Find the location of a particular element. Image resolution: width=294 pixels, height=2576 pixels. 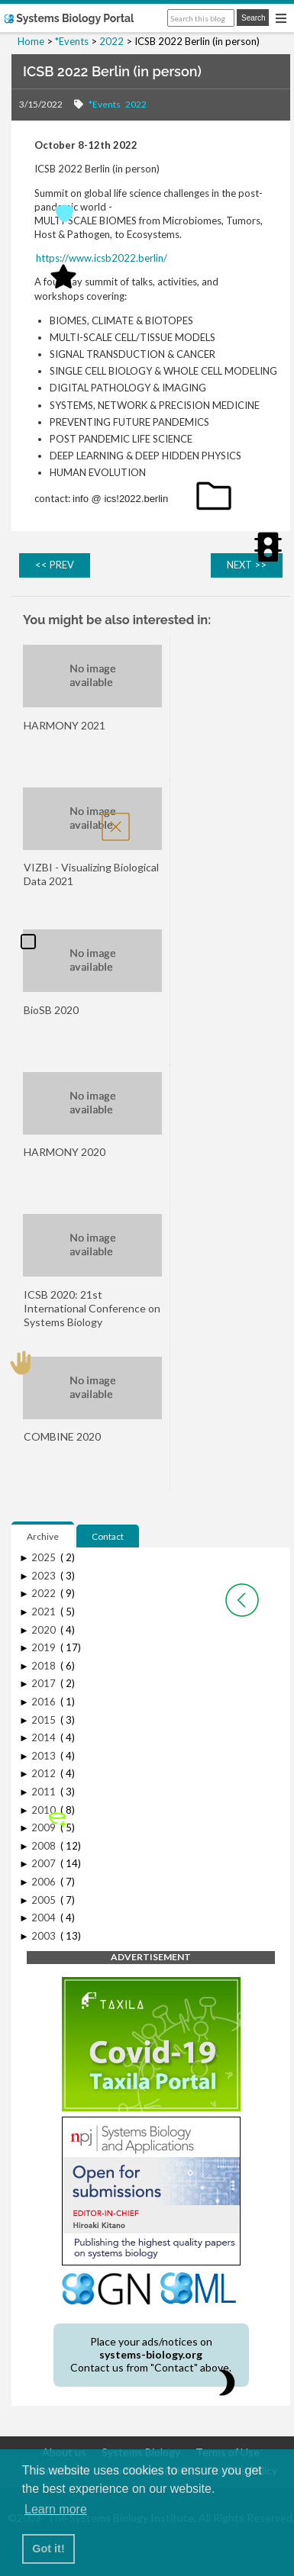

toggle dark mode or night theme is located at coordinates (225, 2382).